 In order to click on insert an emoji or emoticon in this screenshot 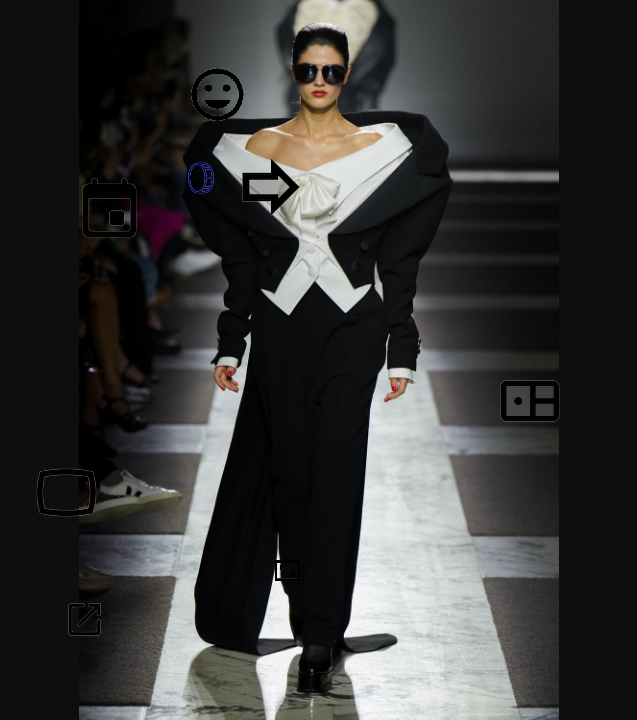, I will do `click(217, 94)`.